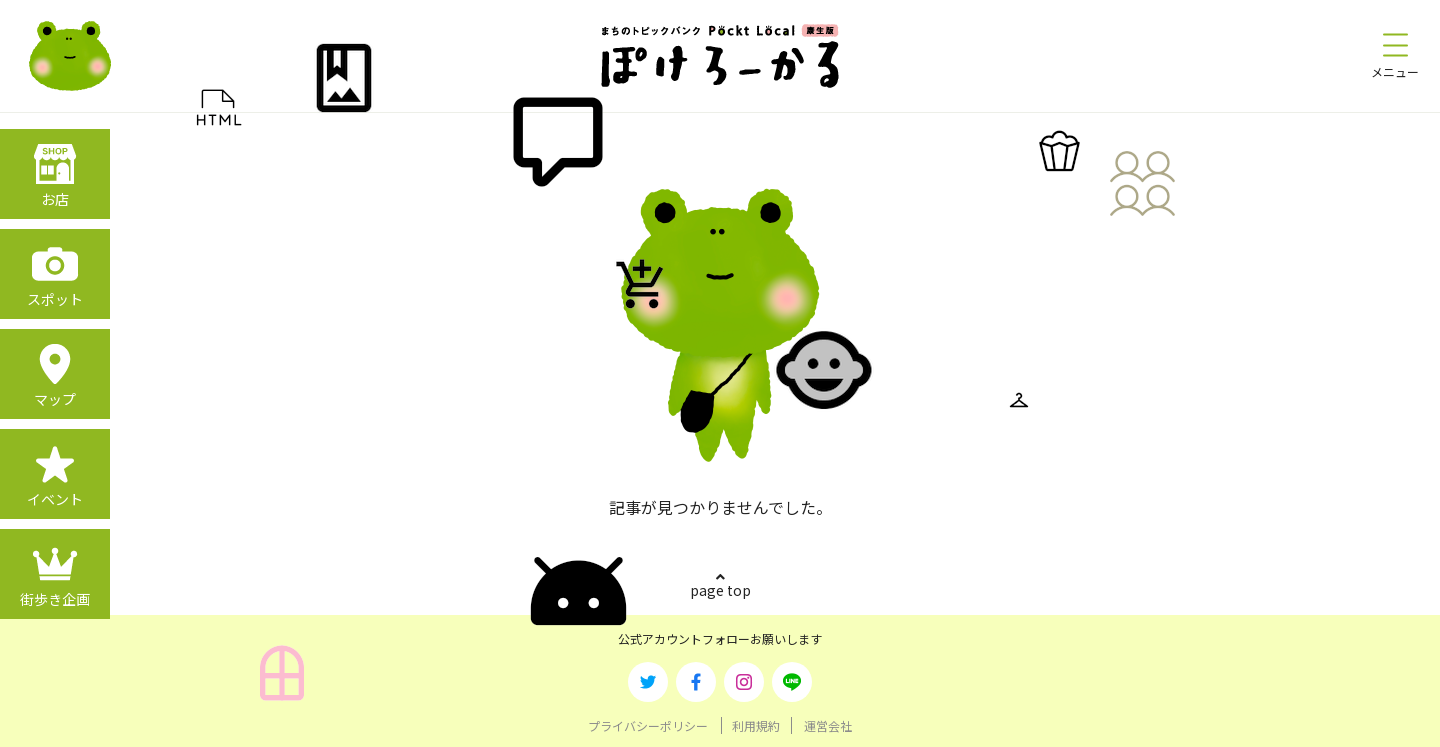 The width and height of the screenshot is (1440, 747). What do you see at coordinates (558, 142) in the screenshot?
I see `open comments section` at bounding box center [558, 142].